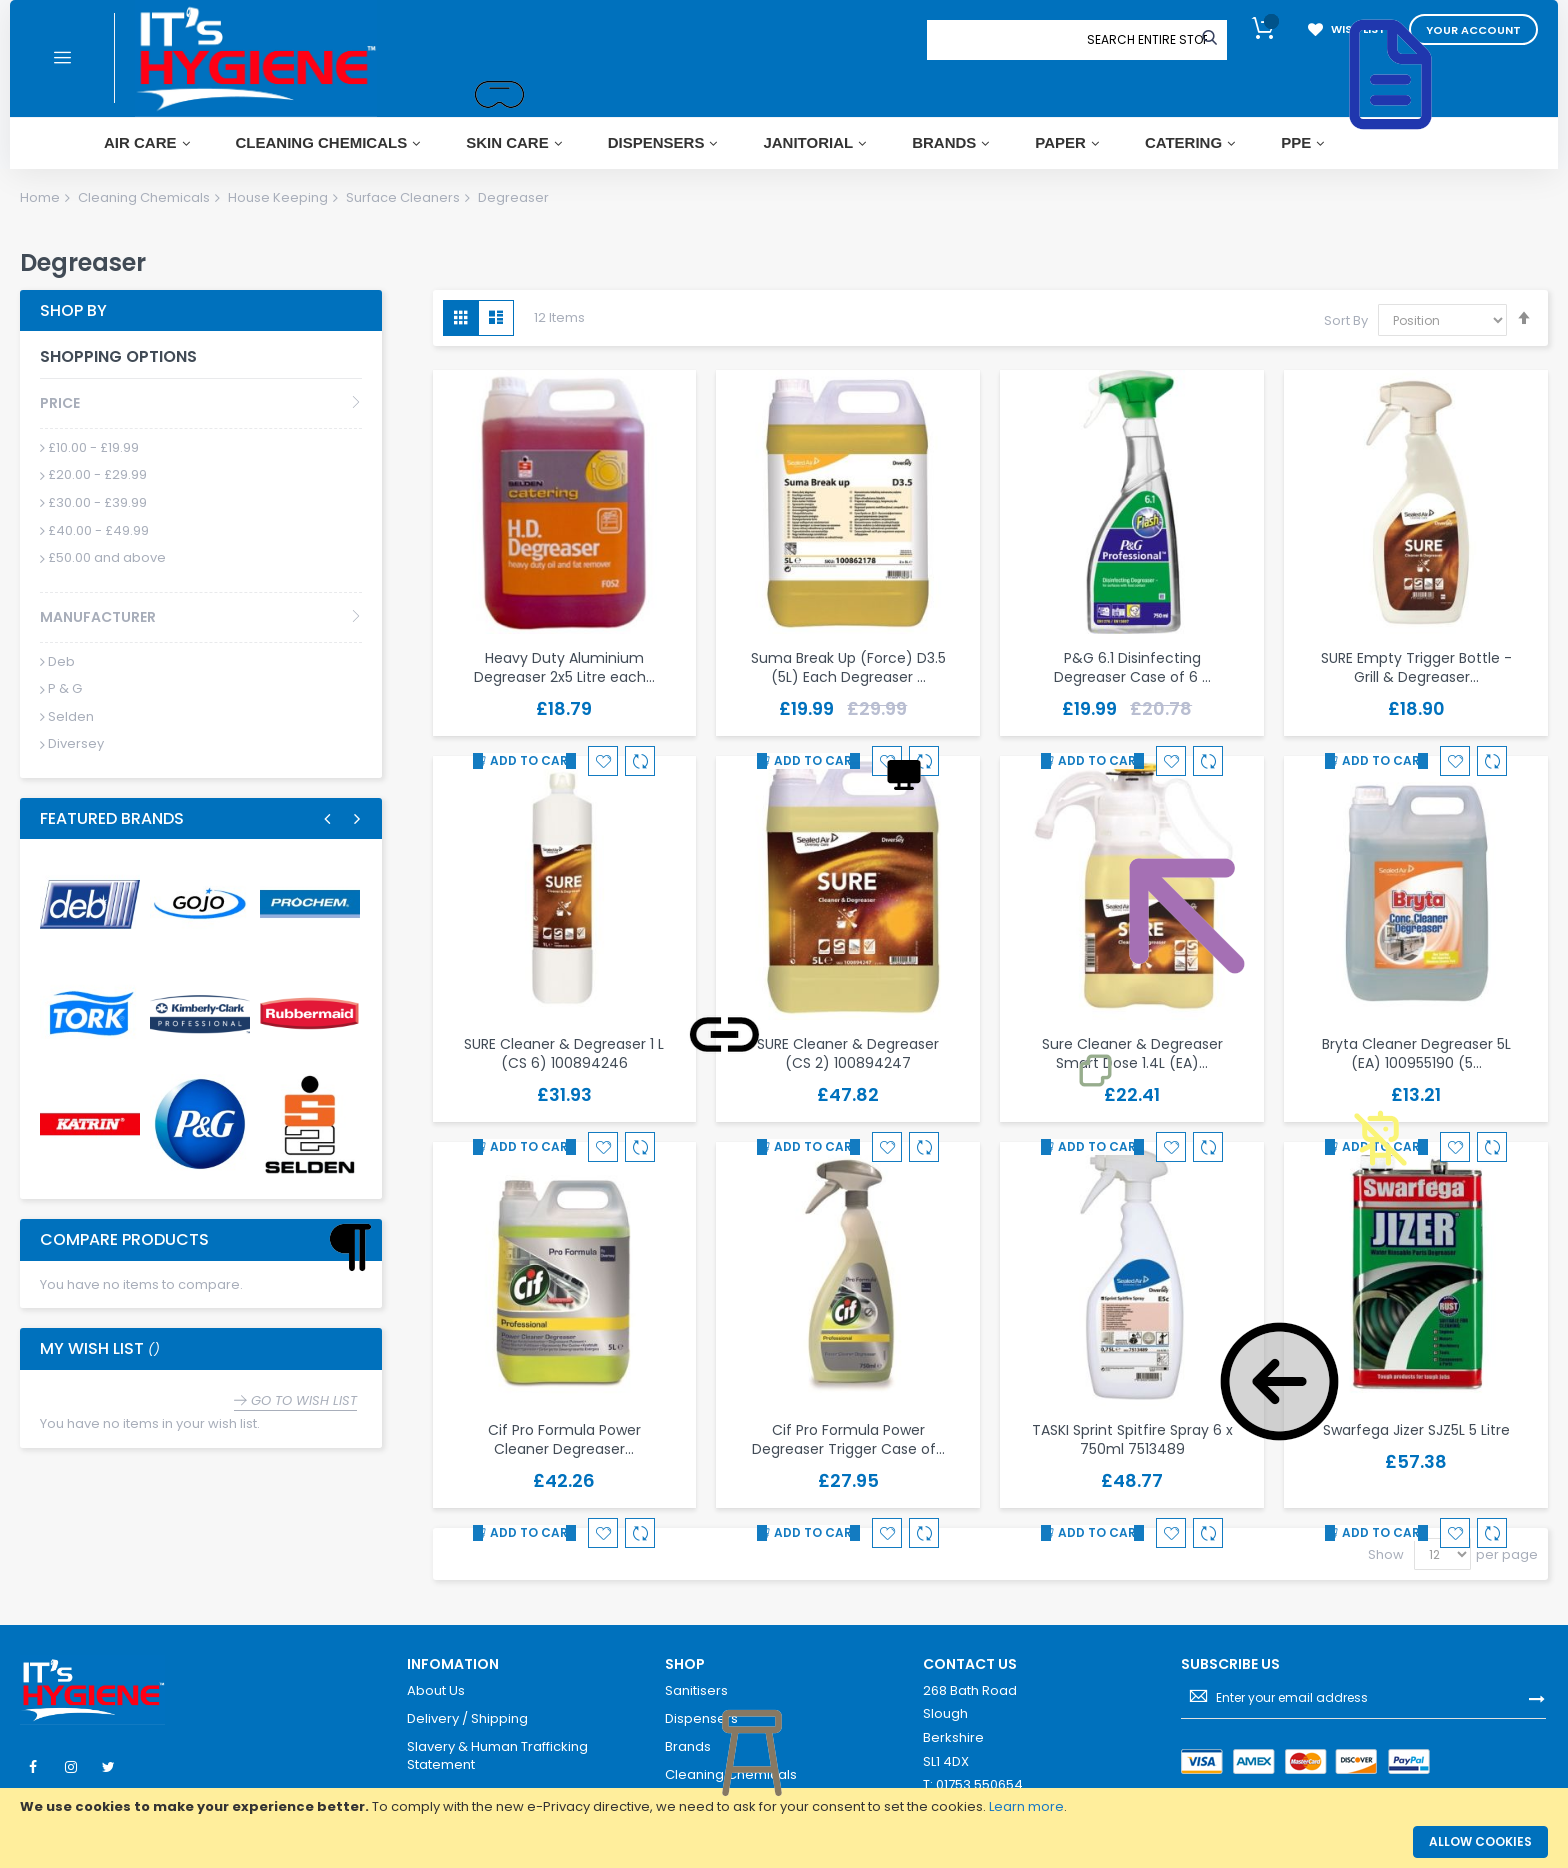  I want to click on go back to the previous screen, so click(1279, 1381).